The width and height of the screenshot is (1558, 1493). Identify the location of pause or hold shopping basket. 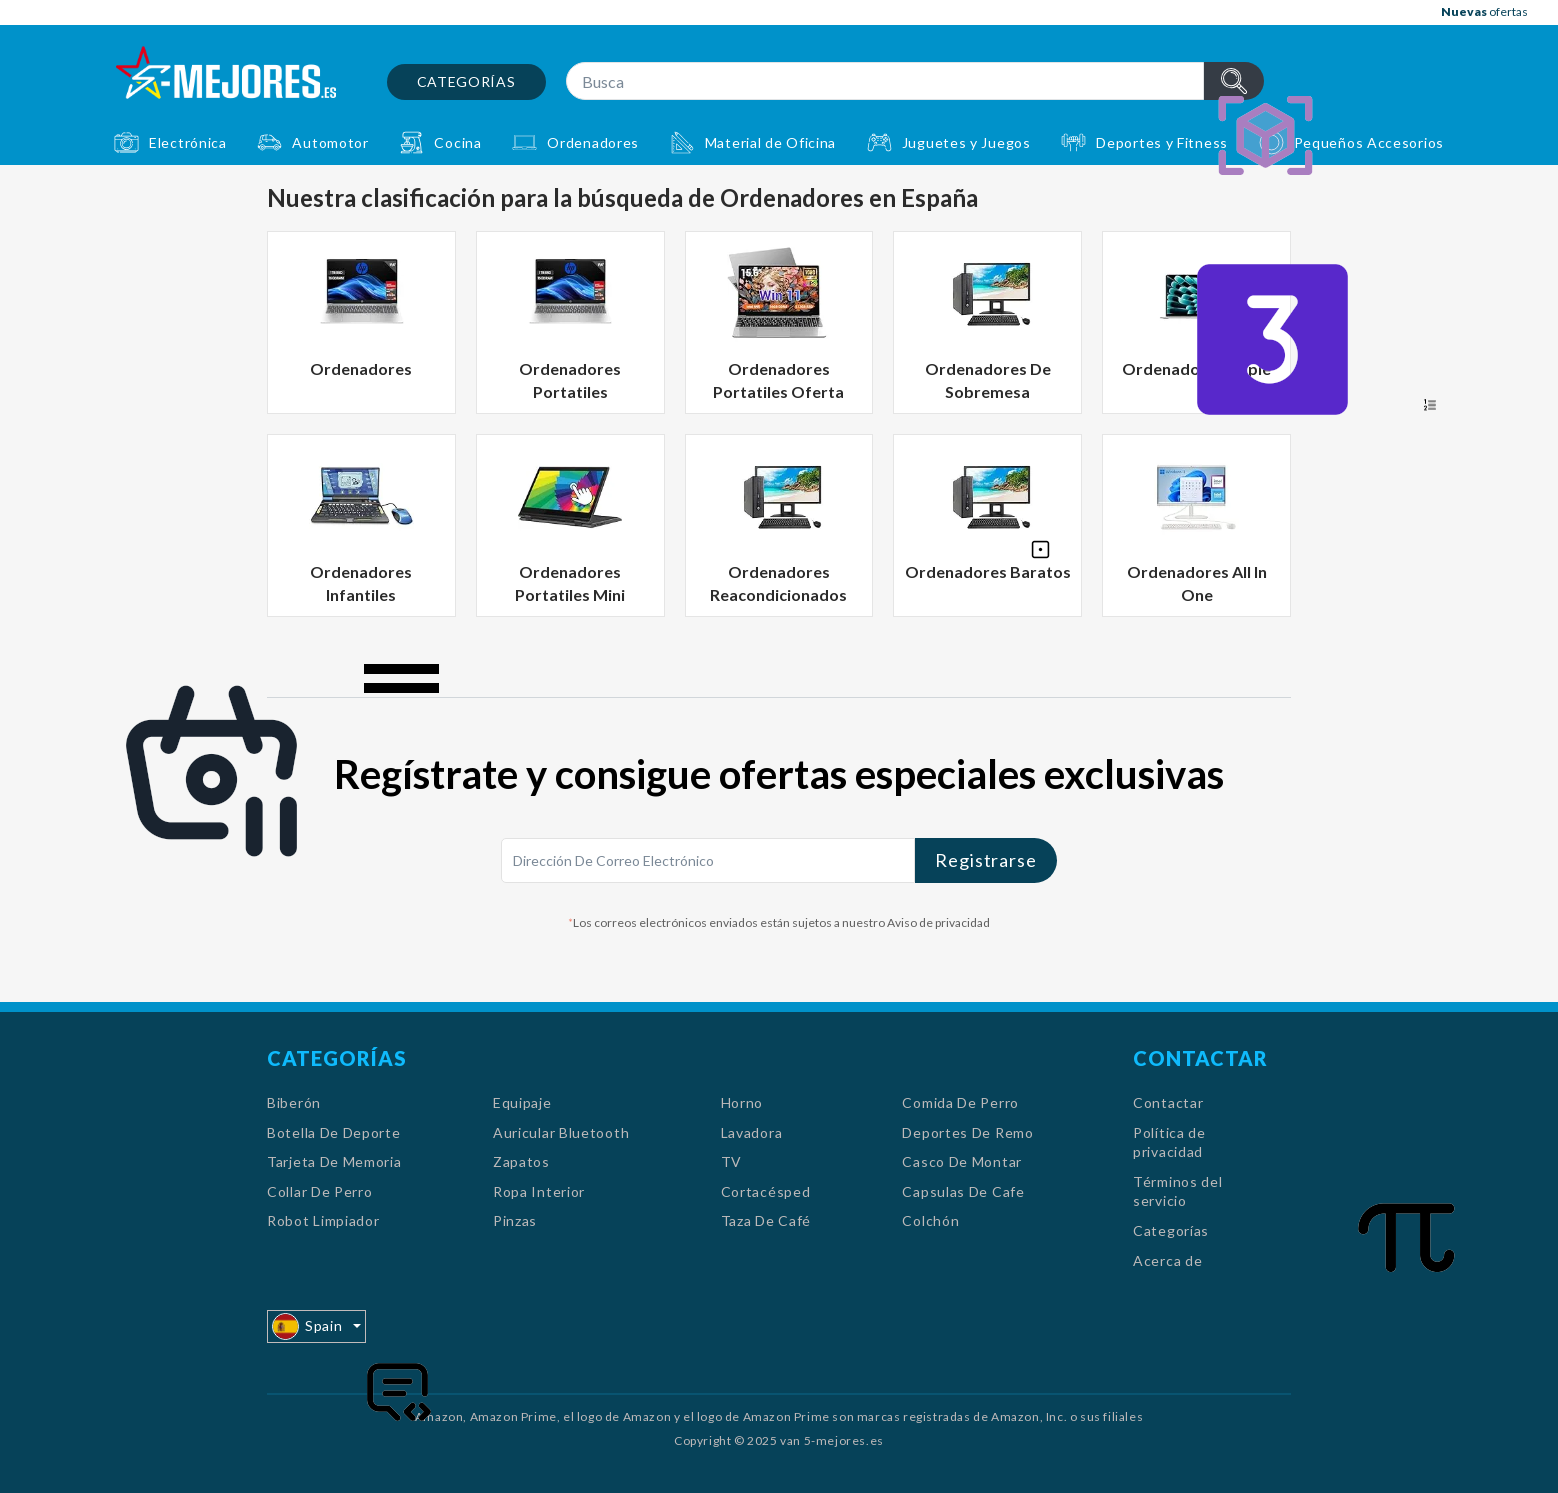
(211, 762).